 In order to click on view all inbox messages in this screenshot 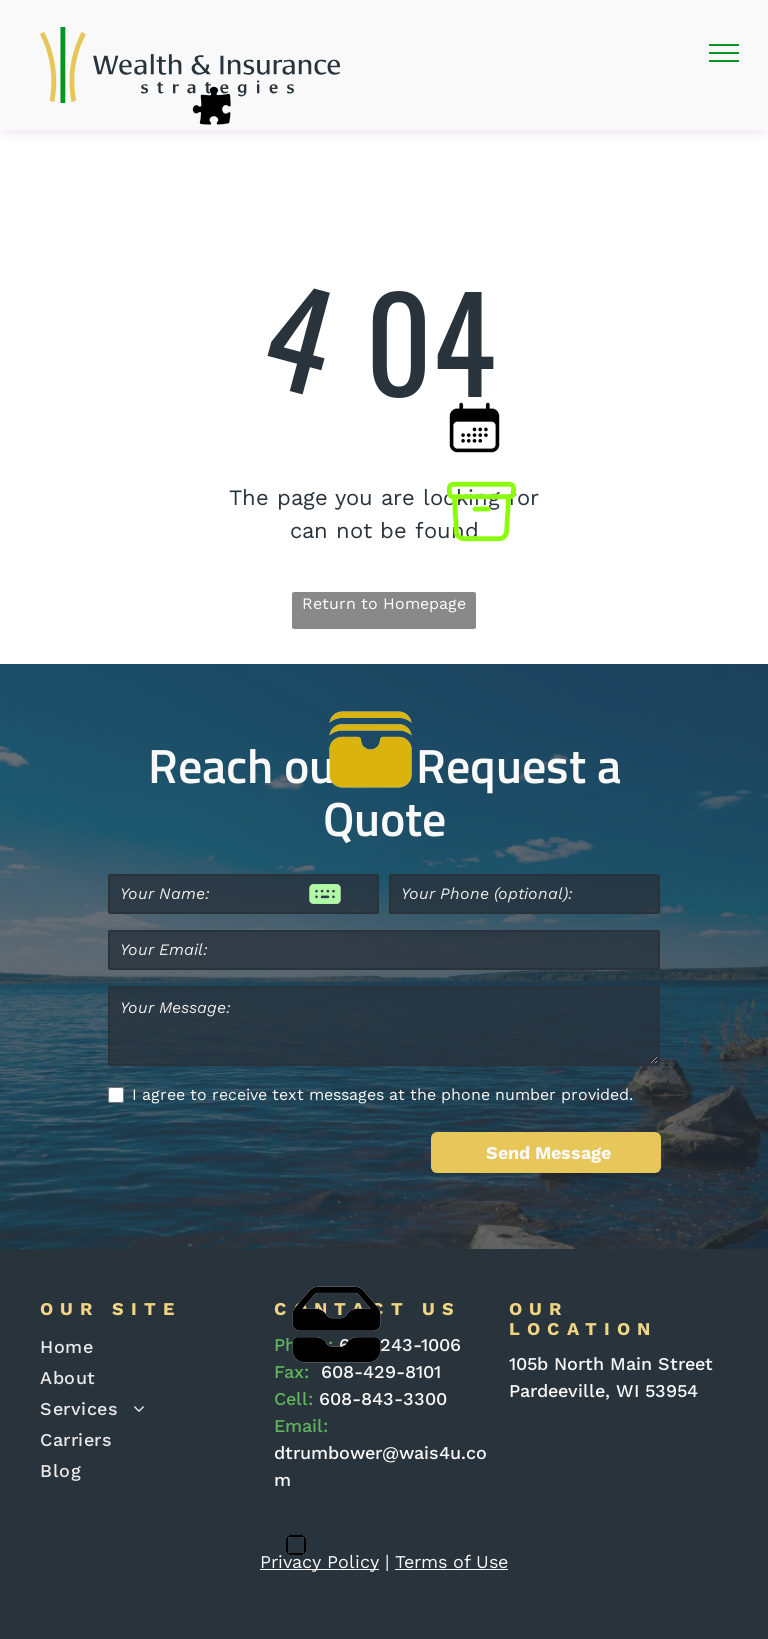, I will do `click(336, 1324)`.